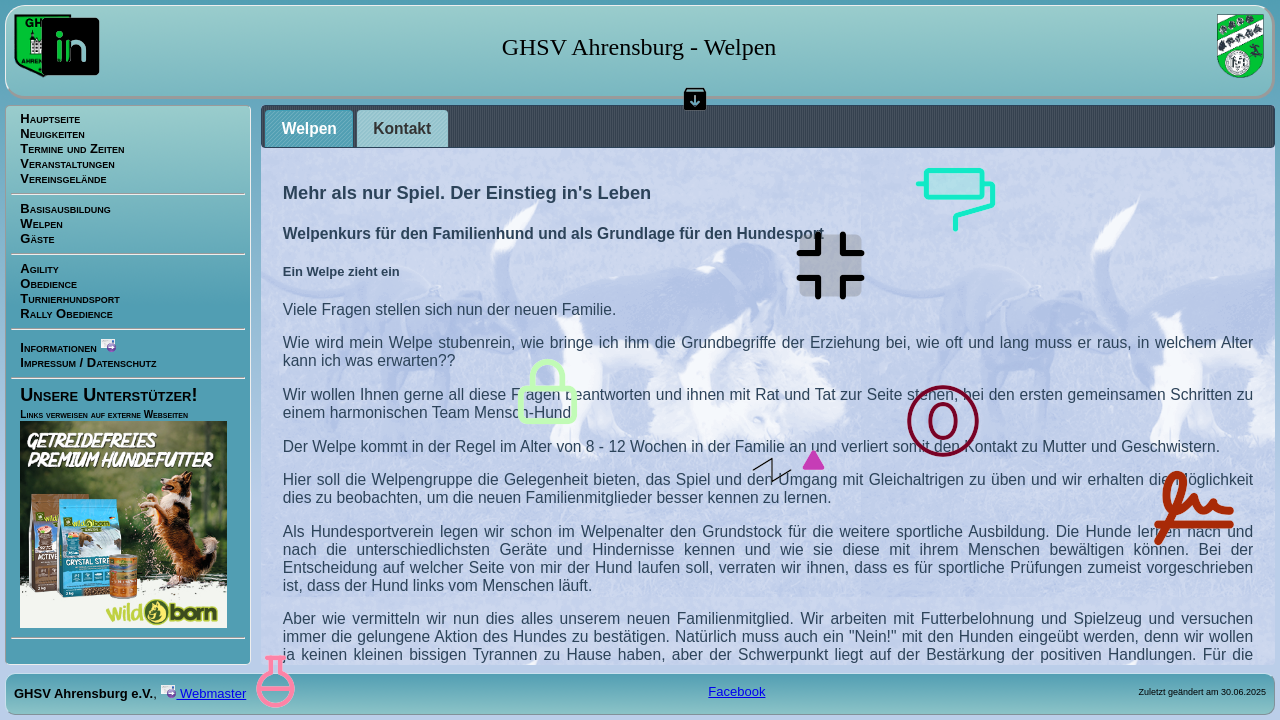 The width and height of the screenshot is (1280, 720). I want to click on open LinkedIn profile or app, so click(70, 46).